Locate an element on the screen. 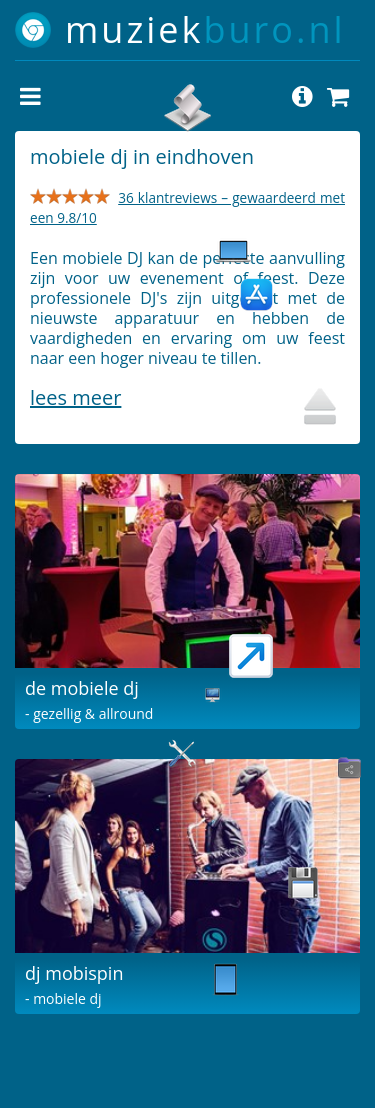 This screenshot has width=375, height=1108. open system preferences is located at coordinates (182, 754).